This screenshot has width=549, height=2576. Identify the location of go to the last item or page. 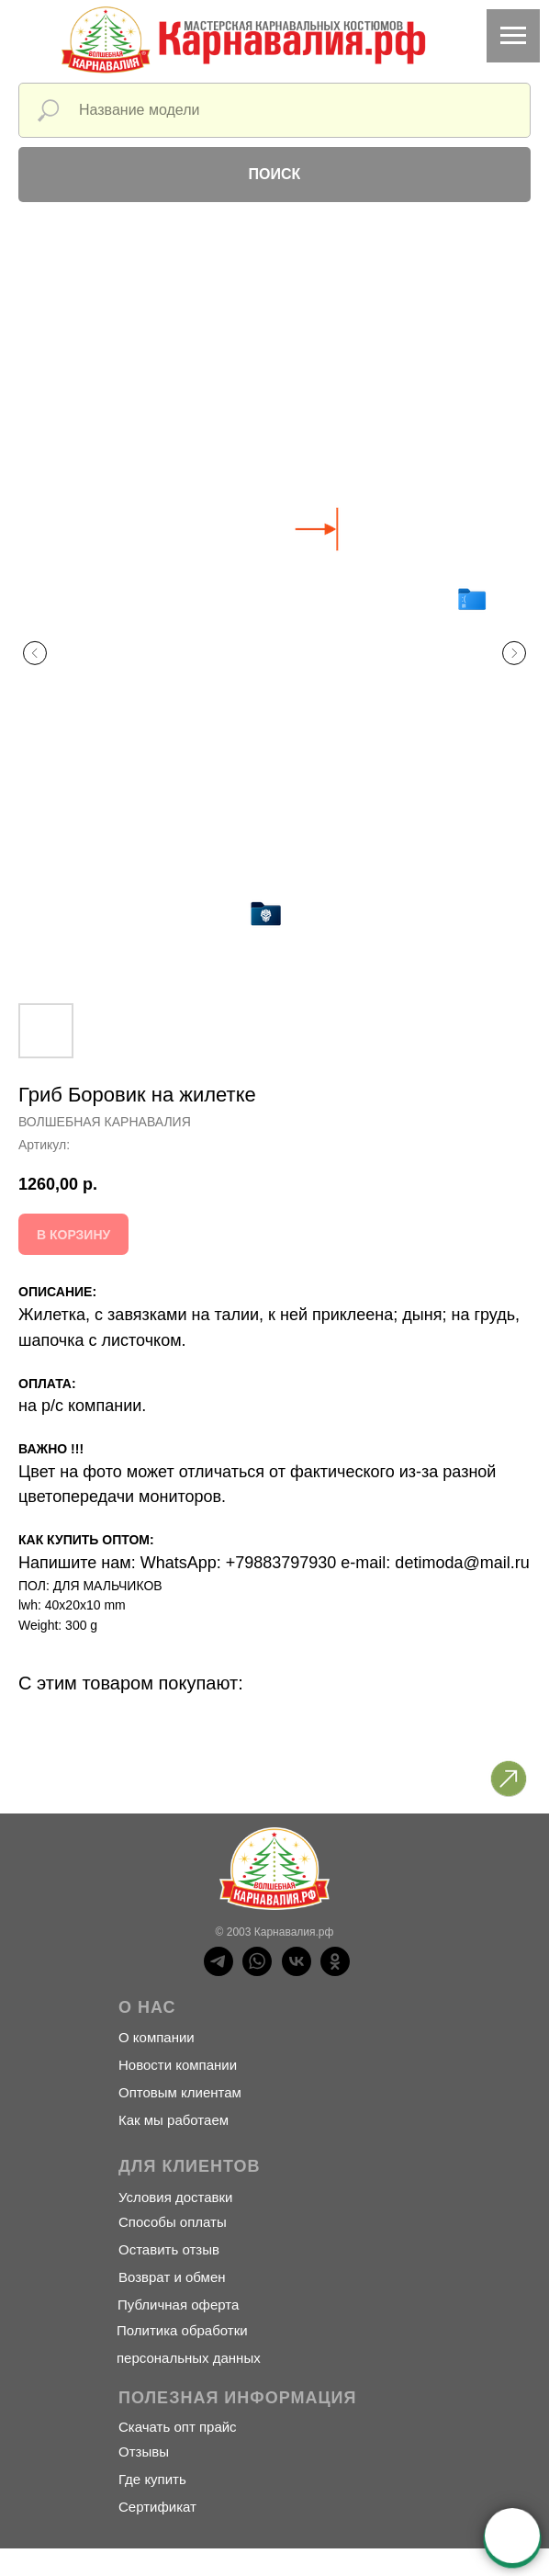
(317, 529).